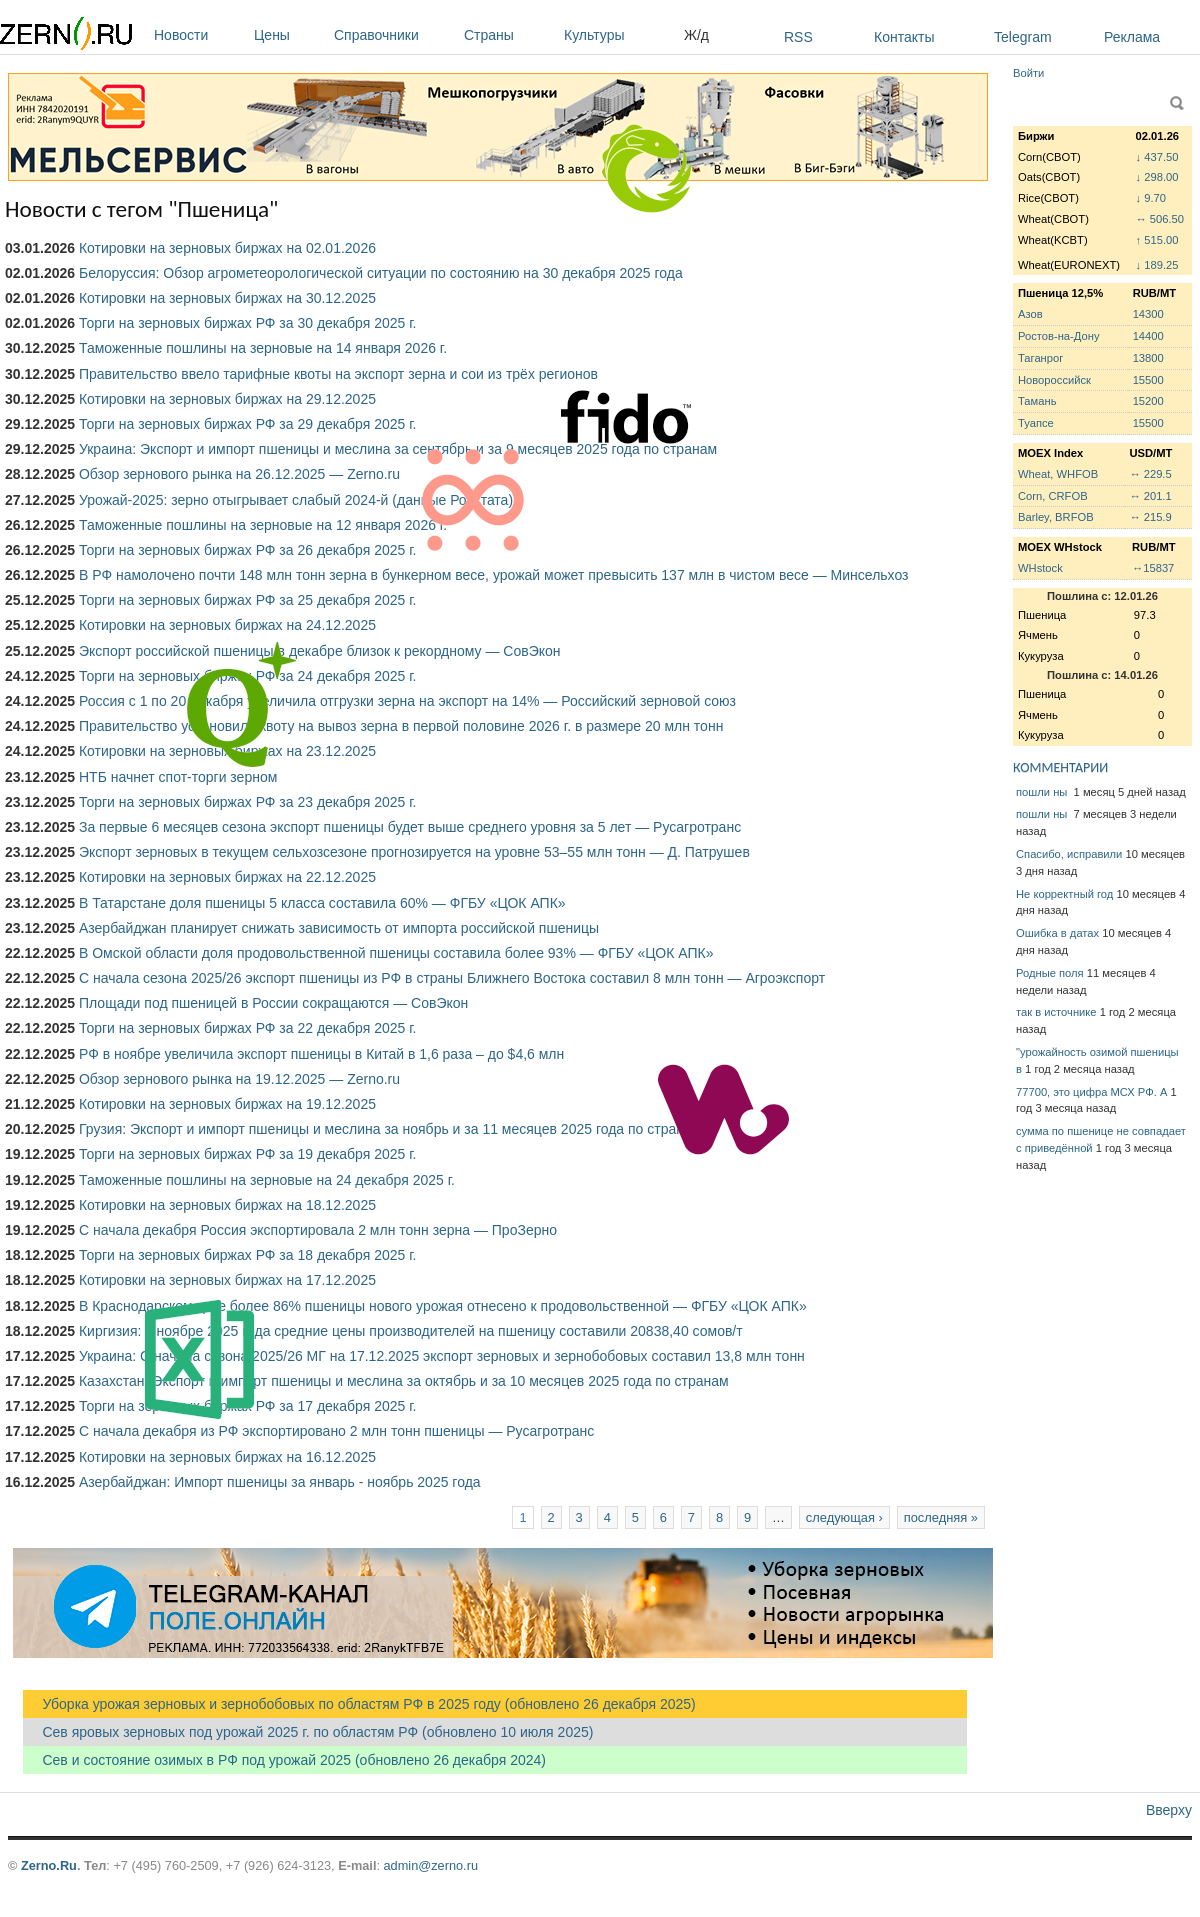 This screenshot has height=1917, width=1200. Describe the element at coordinates (199, 1359) in the screenshot. I see `open an excel spreadsheet file` at that location.